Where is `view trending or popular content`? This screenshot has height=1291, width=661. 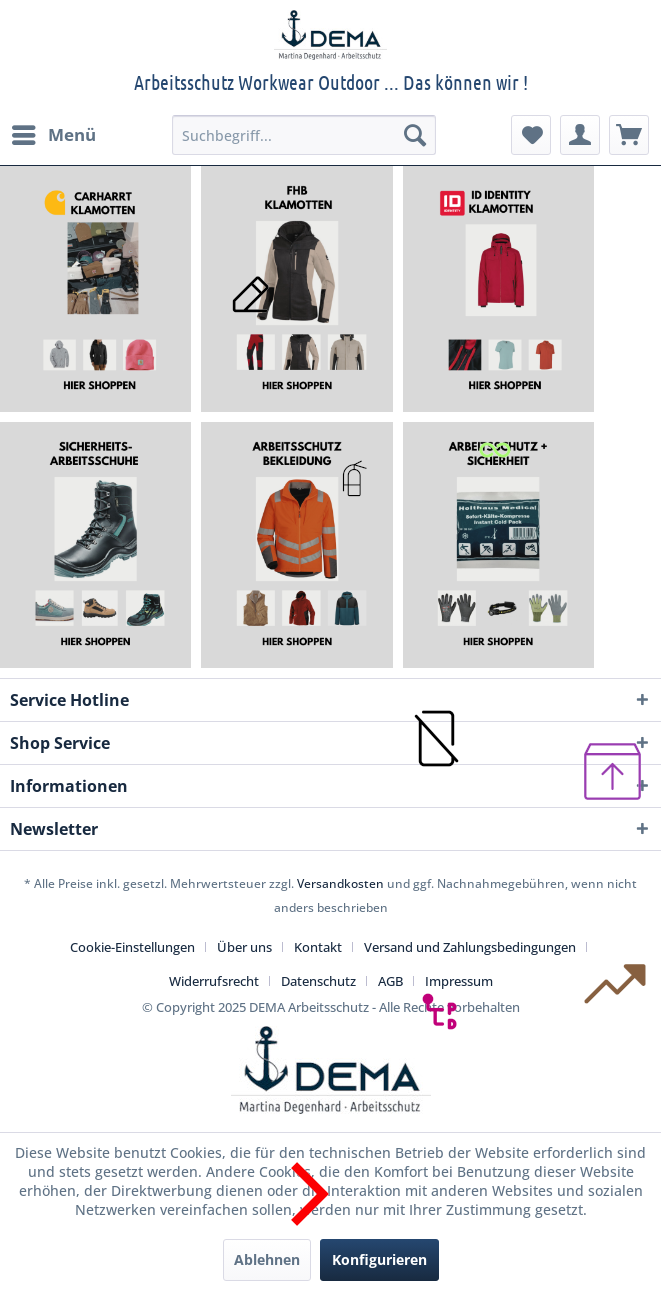
view trending or popular content is located at coordinates (615, 986).